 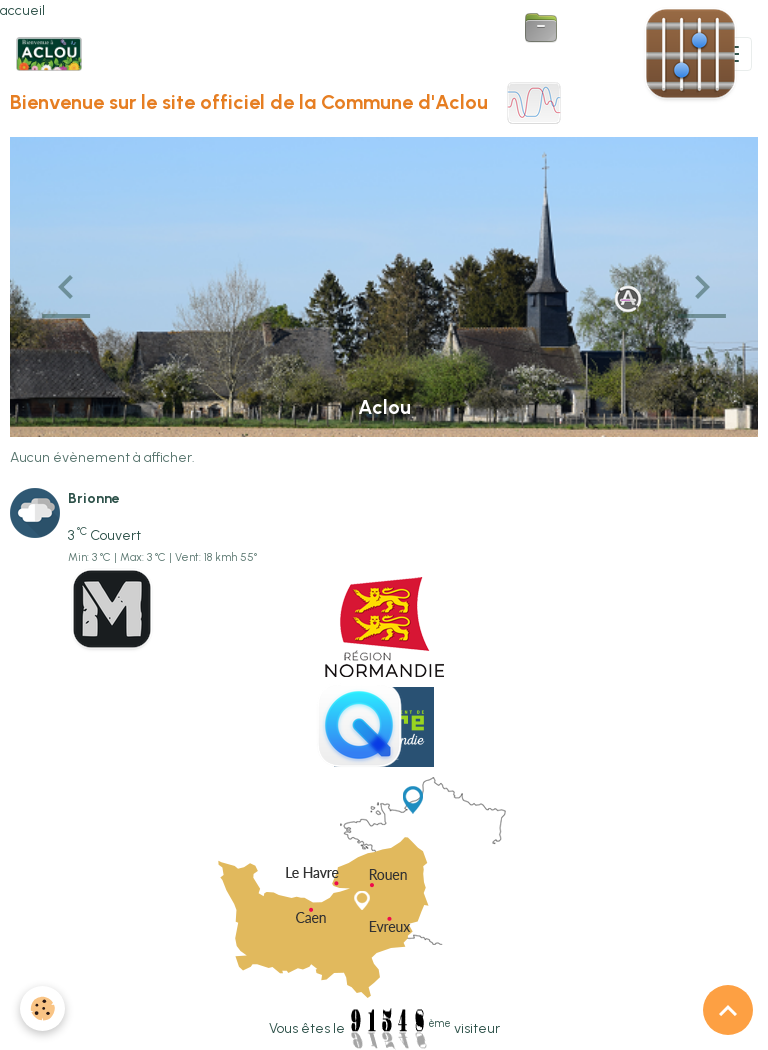 I want to click on open fretboard app for learning guitar chords, so click(x=690, y=53).